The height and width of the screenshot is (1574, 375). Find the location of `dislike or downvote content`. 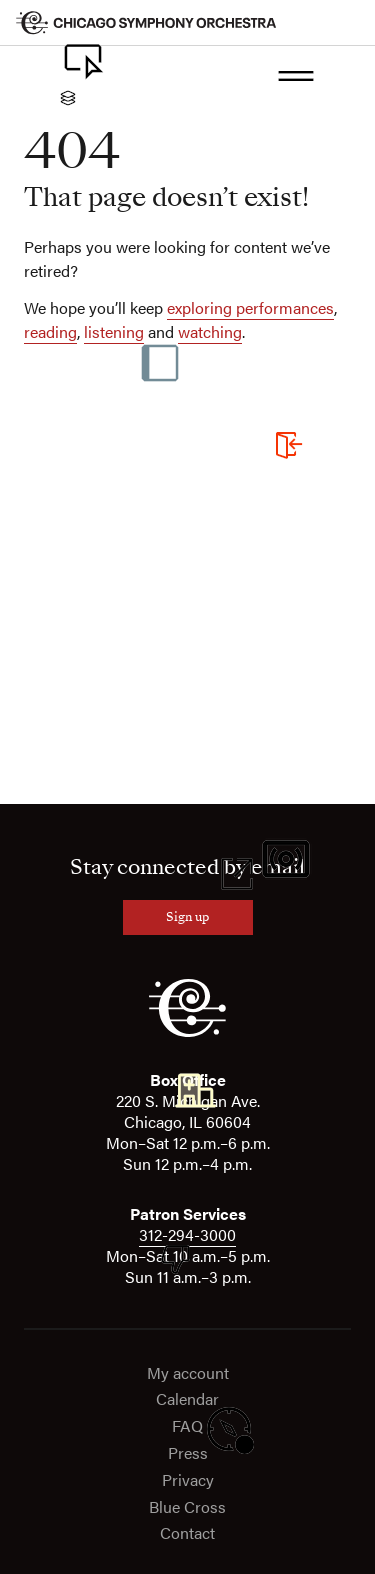

dislike or downvote content is located at coordinates (175, 1259).